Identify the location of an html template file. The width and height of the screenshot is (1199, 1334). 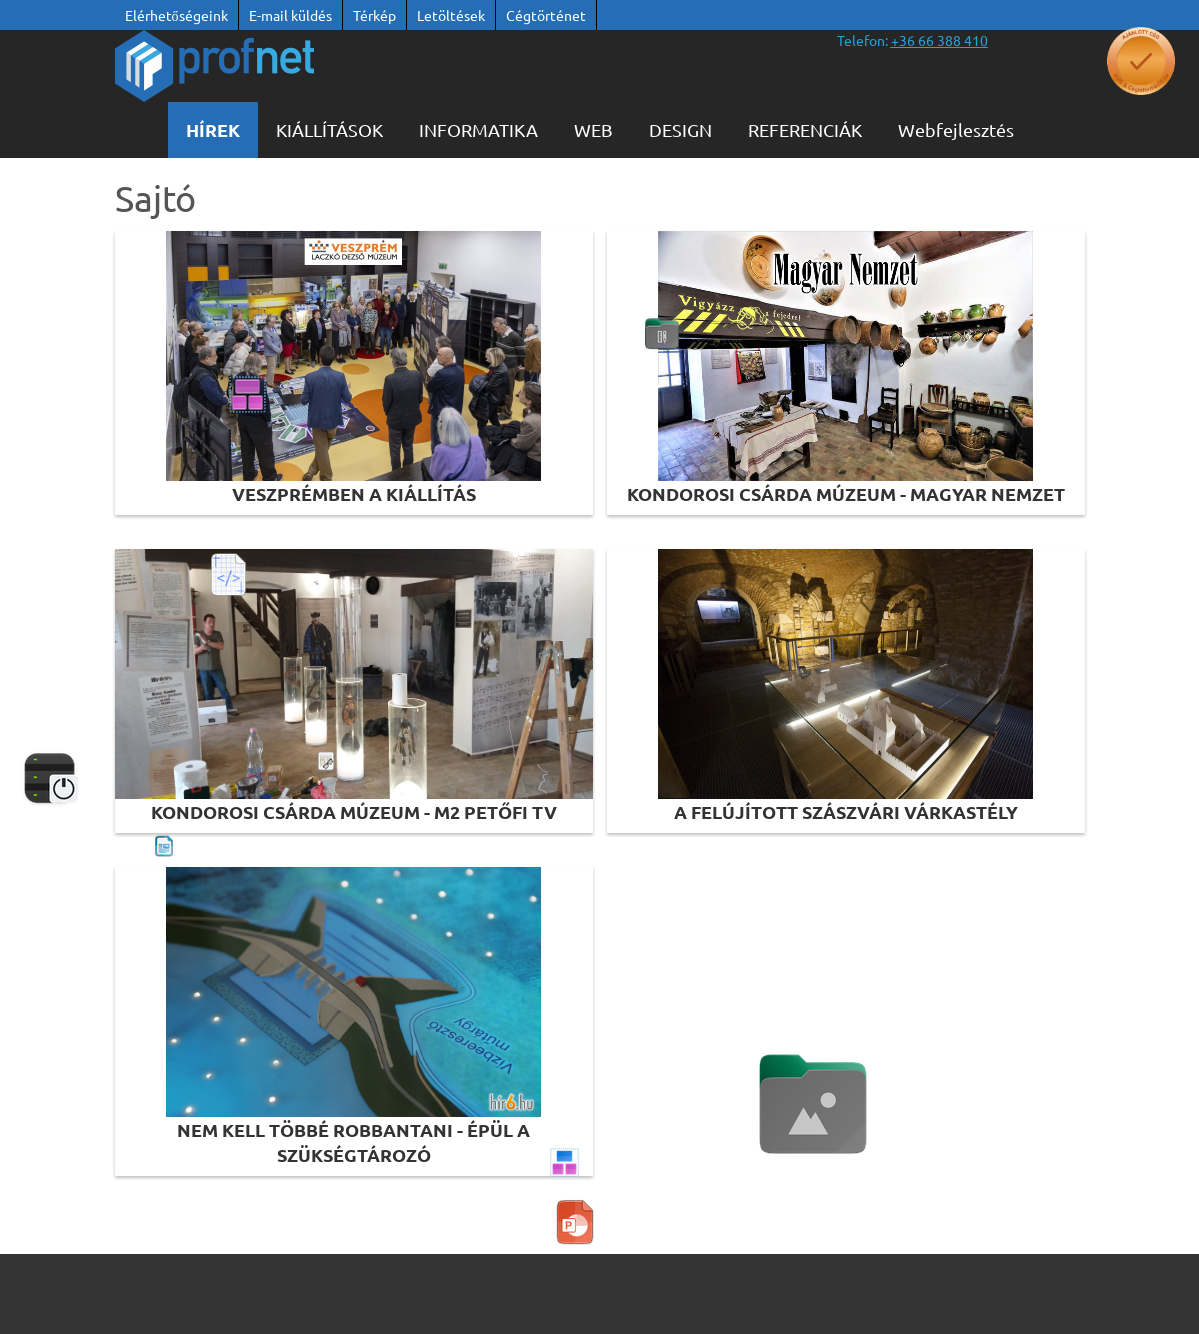
(228, 574).